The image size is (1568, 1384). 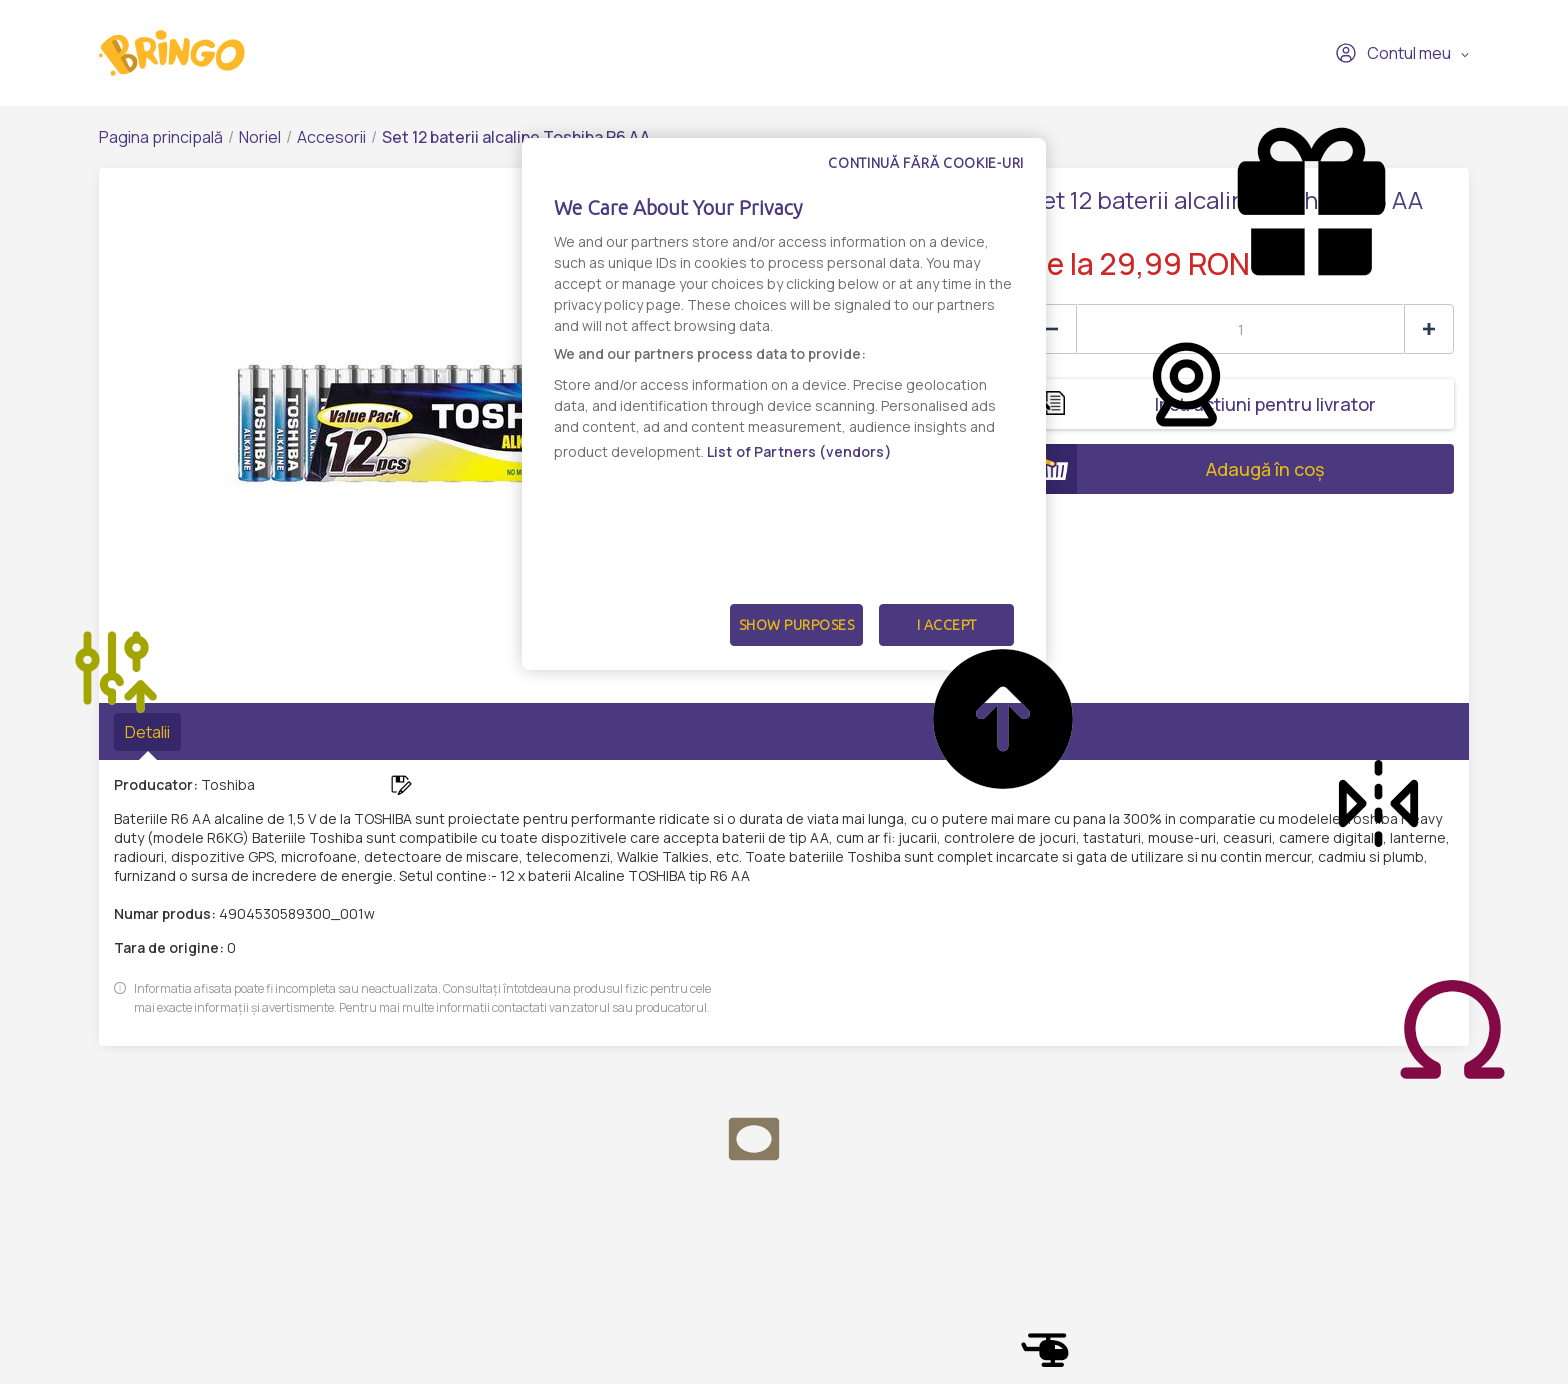 I want to click on access webcam settings, so click(x=1186, y=384).